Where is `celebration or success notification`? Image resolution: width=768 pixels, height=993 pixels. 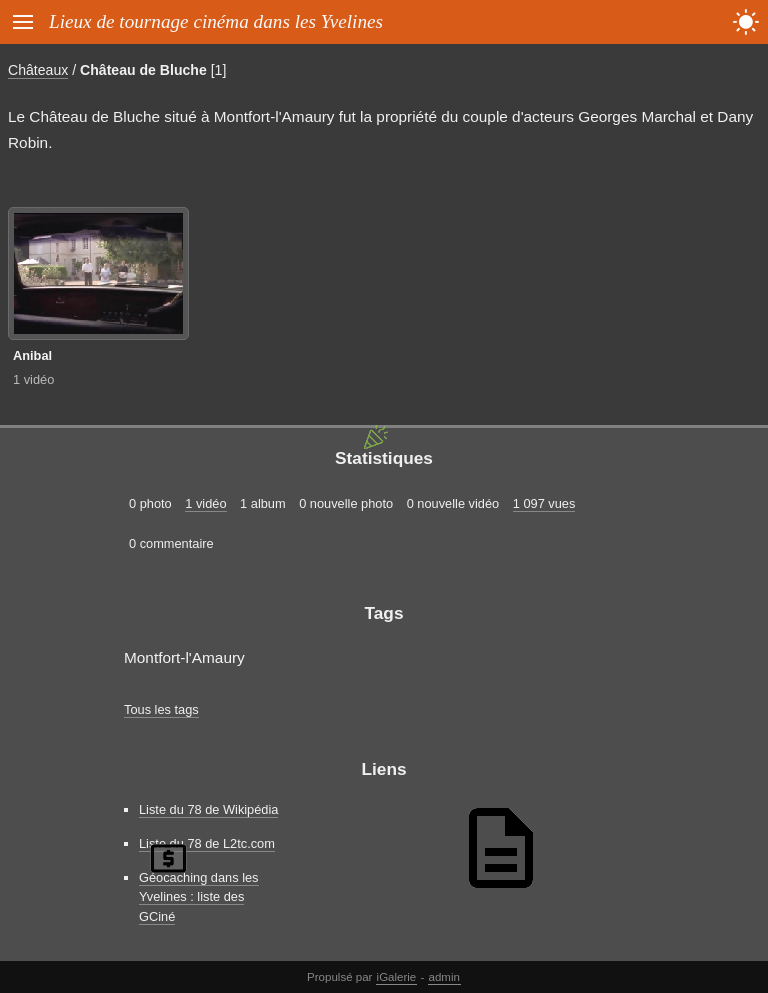 celebration or success notification is located at coordinates (374, 438).